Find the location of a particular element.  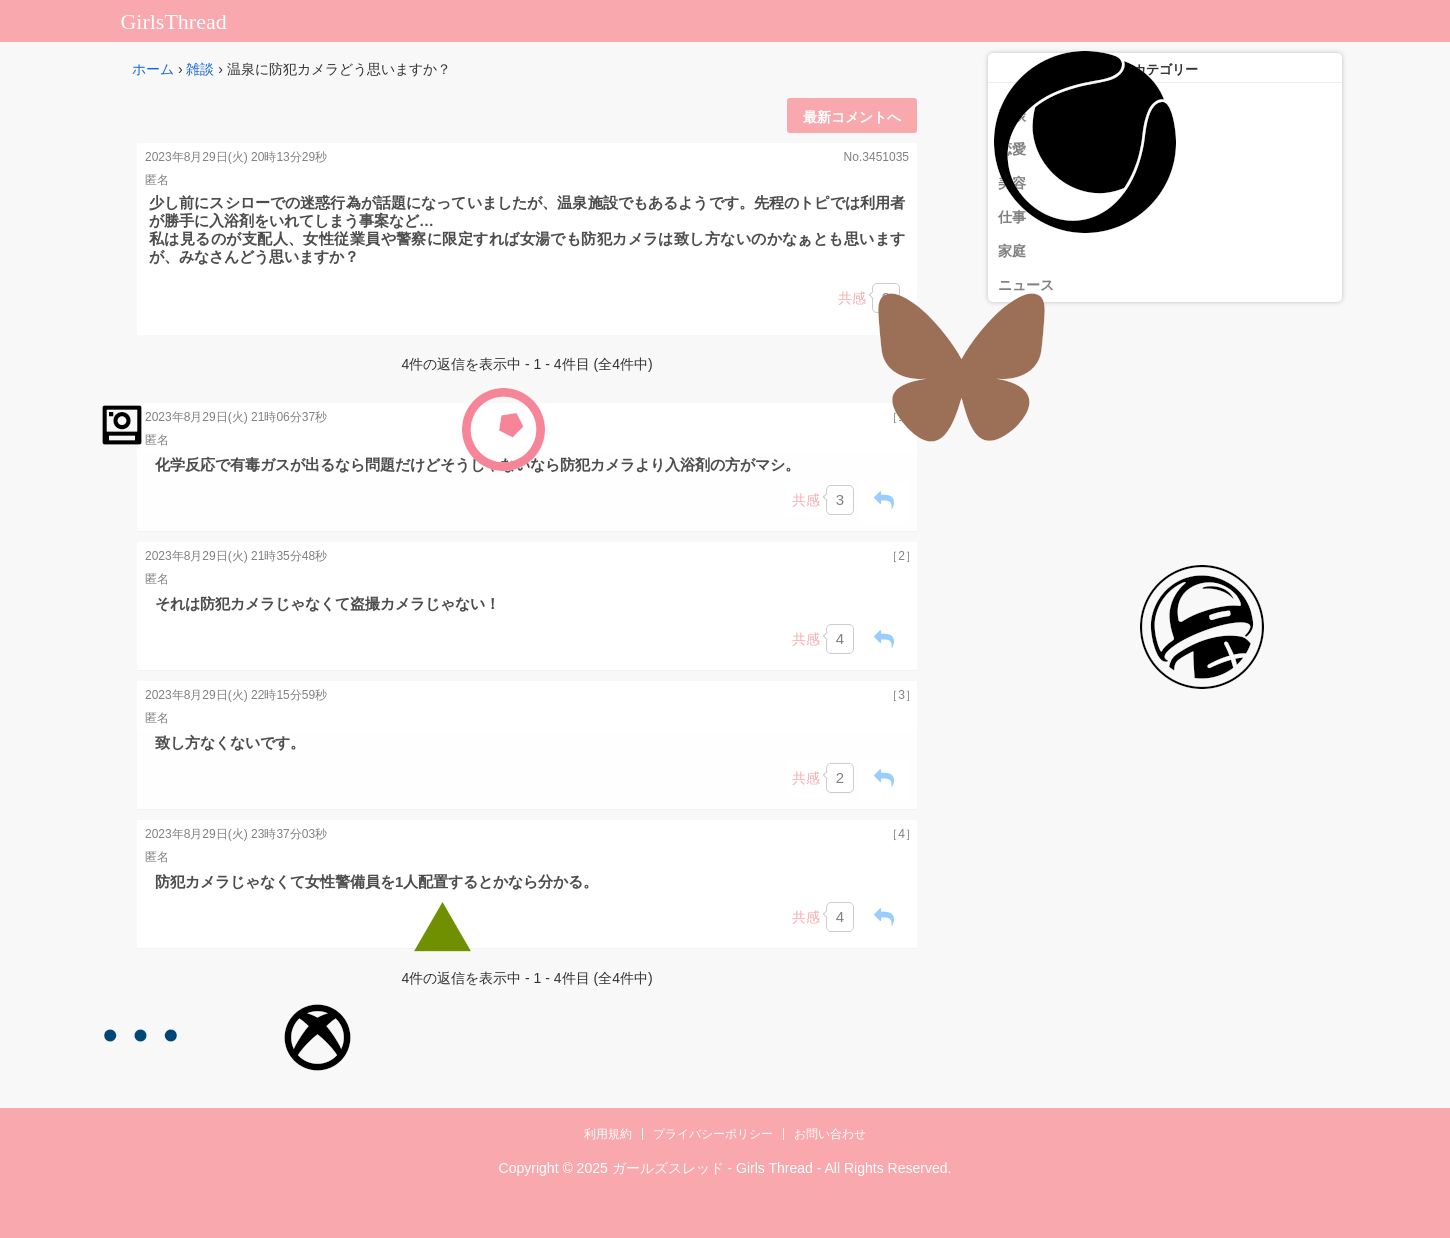

access more options or actions is located at coordinates (140, 1035).